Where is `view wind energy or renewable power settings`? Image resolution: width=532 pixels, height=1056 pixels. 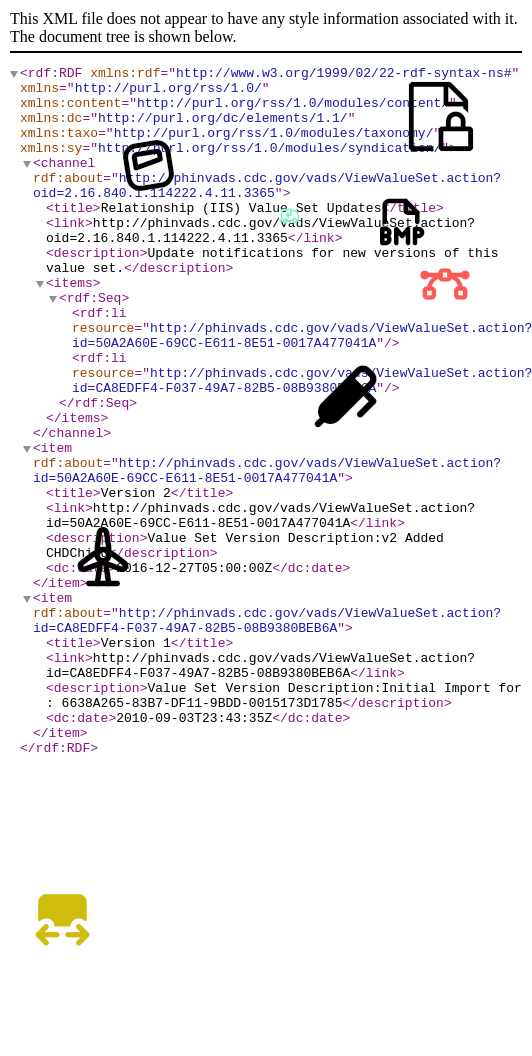
view wind energy or renewable power settings is located at coordinates (103, 558).